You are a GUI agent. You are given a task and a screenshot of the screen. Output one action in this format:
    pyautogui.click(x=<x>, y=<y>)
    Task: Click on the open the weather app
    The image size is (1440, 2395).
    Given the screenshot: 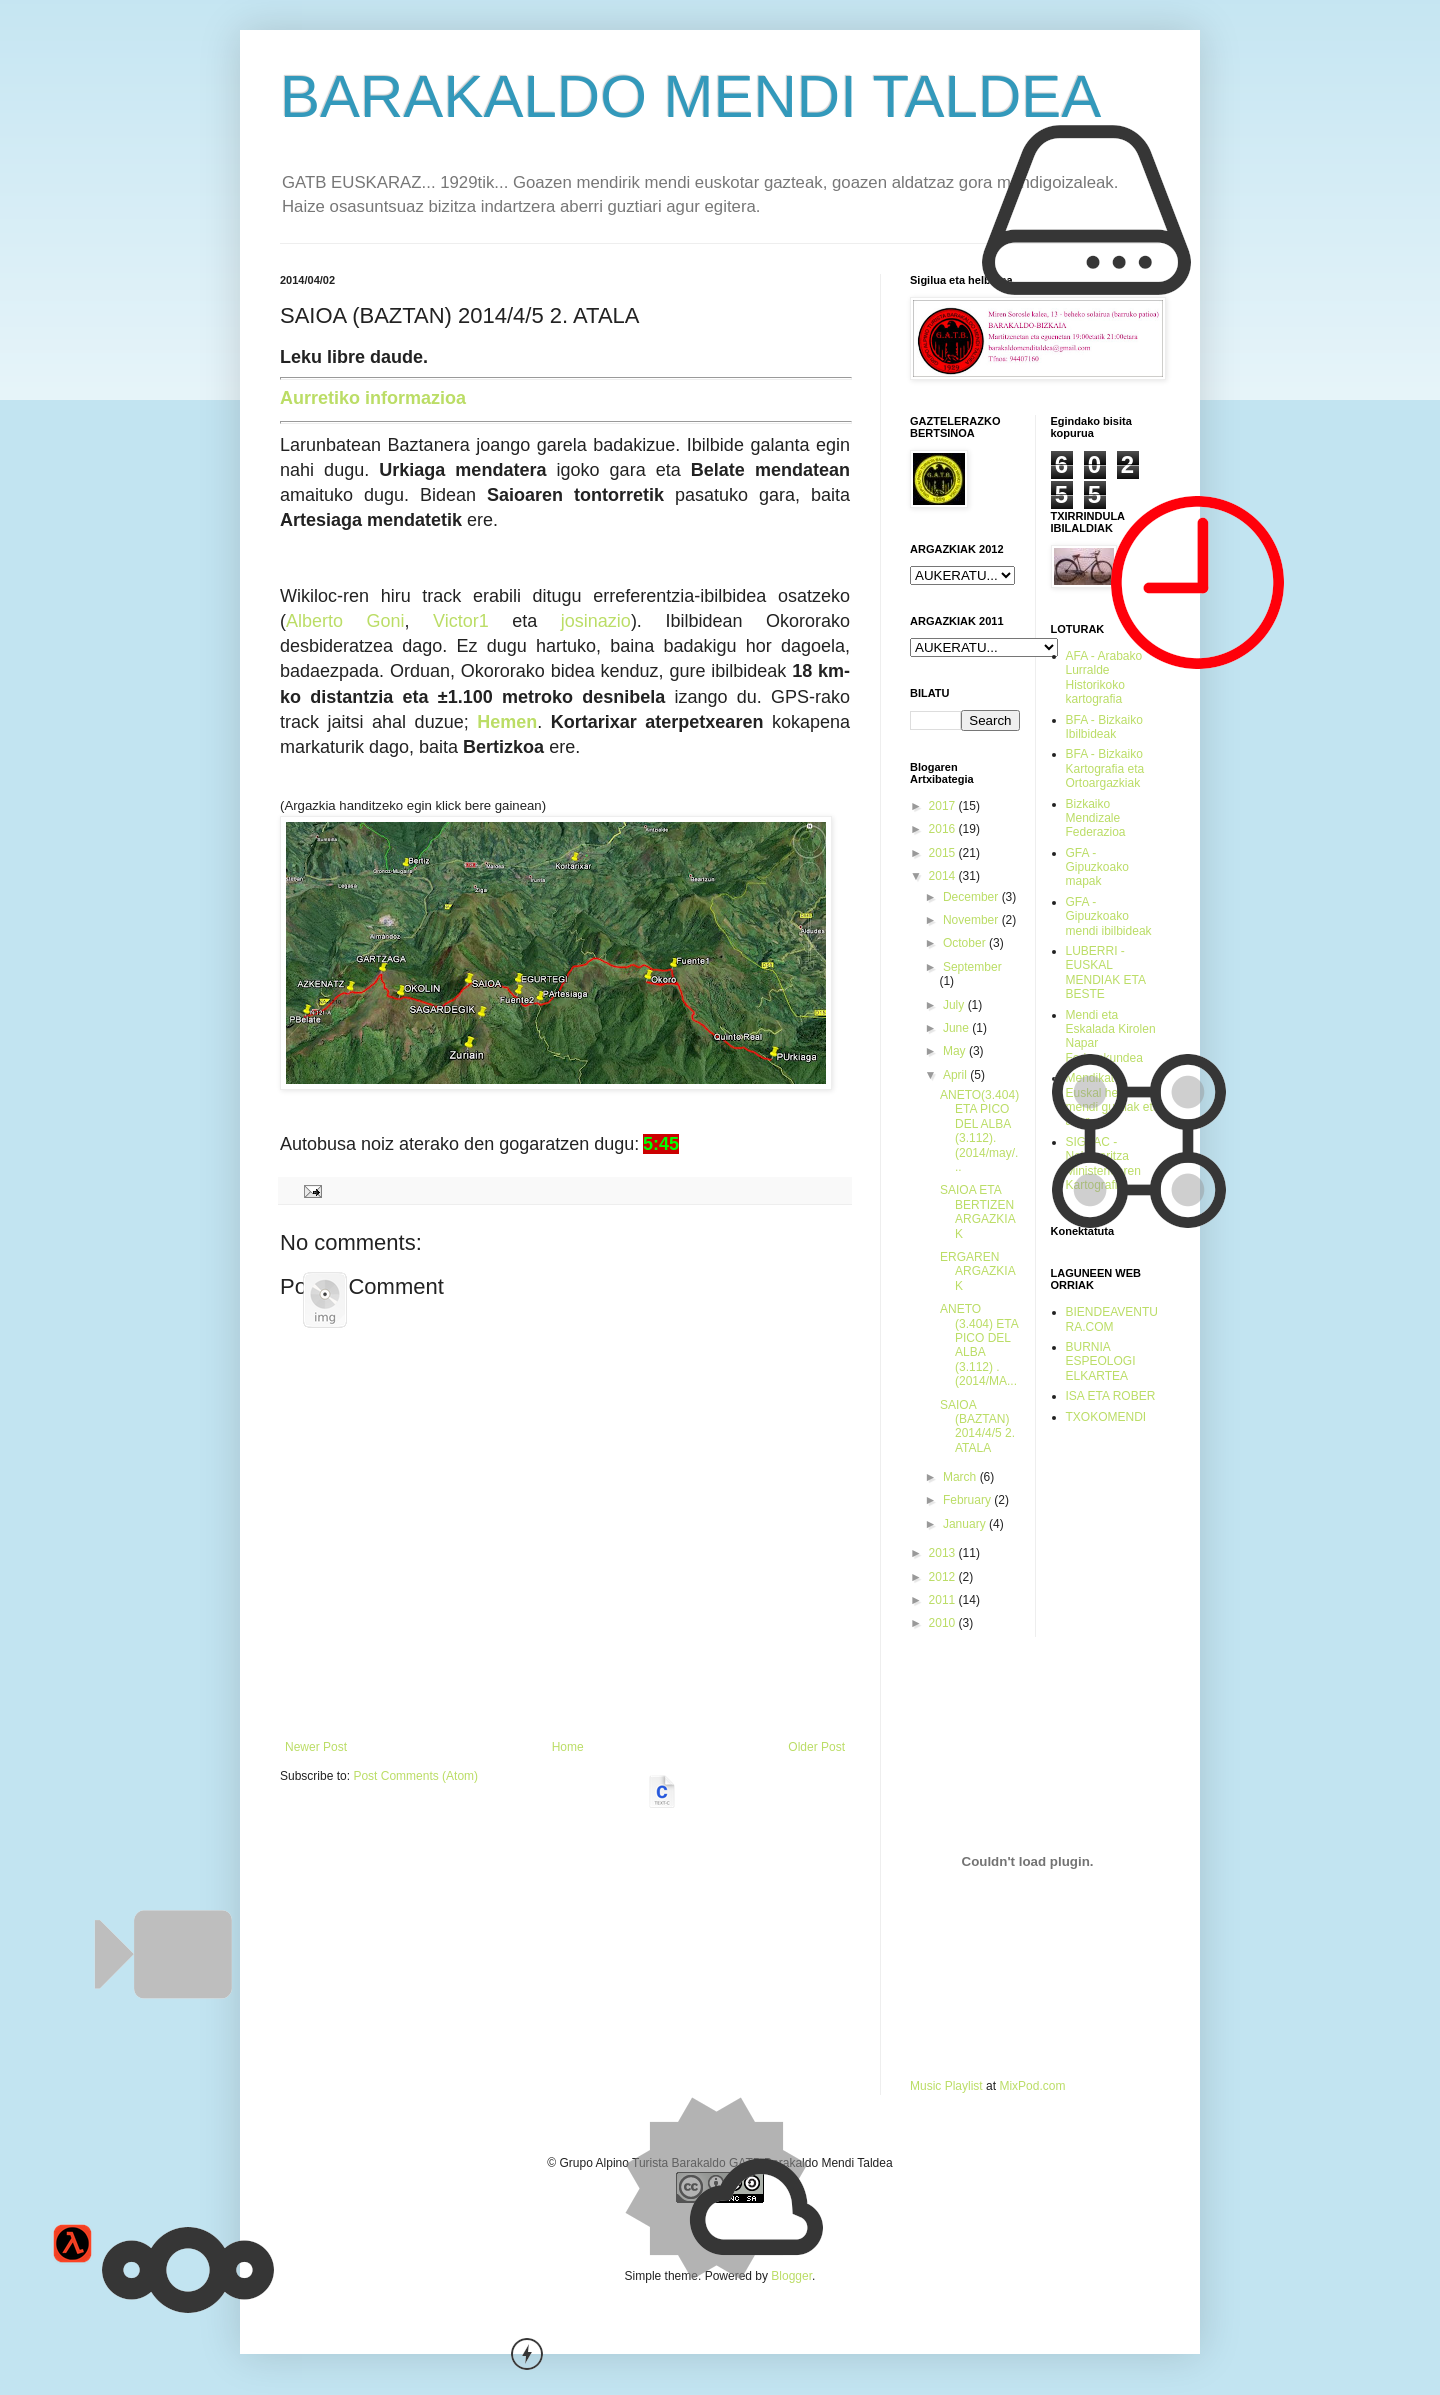 What is the action you would take?
    pyautogui.click(x=716, y=2188)
    